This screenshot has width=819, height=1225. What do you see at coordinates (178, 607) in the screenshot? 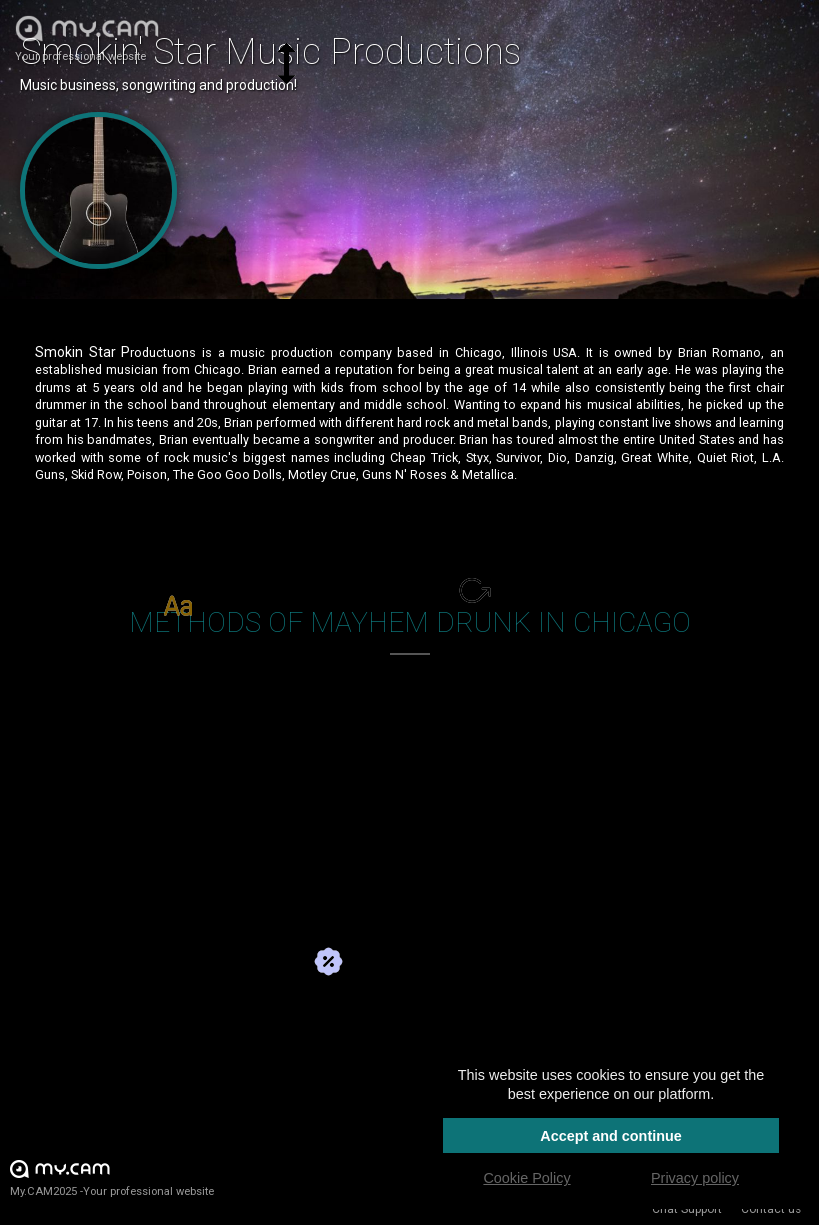
I see `adjust text formatting and font settings` at bounding box center [178, 607].